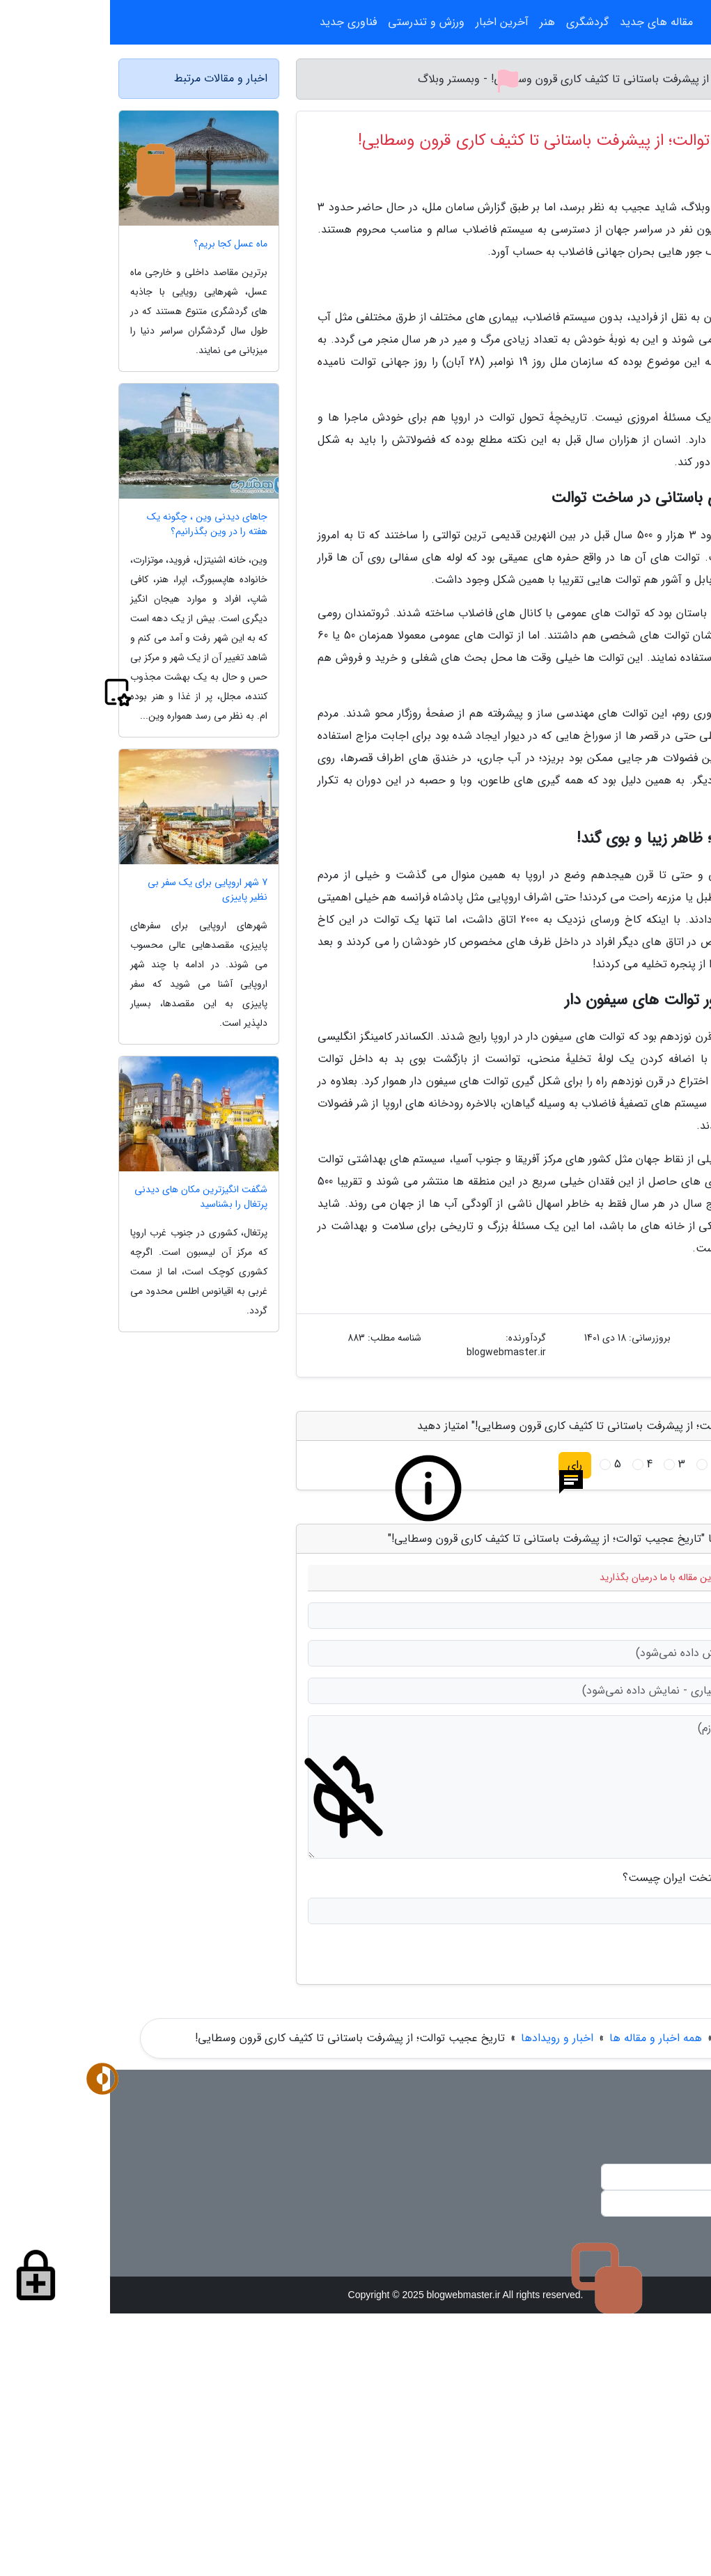  What do you see at coordinates (343, 1797) in the screenshot?
I see `indicates gluten-free option or product` at bounding box center [343, 1797].